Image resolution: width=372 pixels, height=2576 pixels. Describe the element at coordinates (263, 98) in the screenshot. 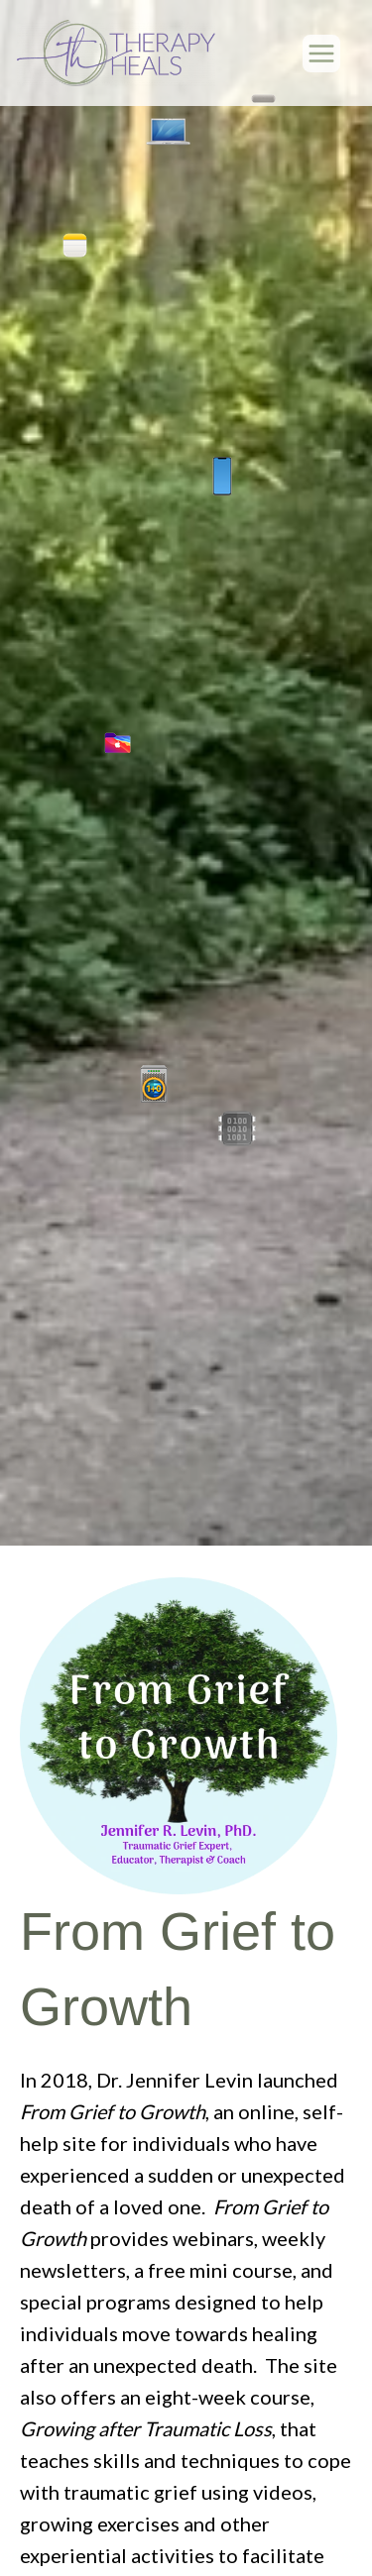

I see `bluetooth speaker device detected` at that location.